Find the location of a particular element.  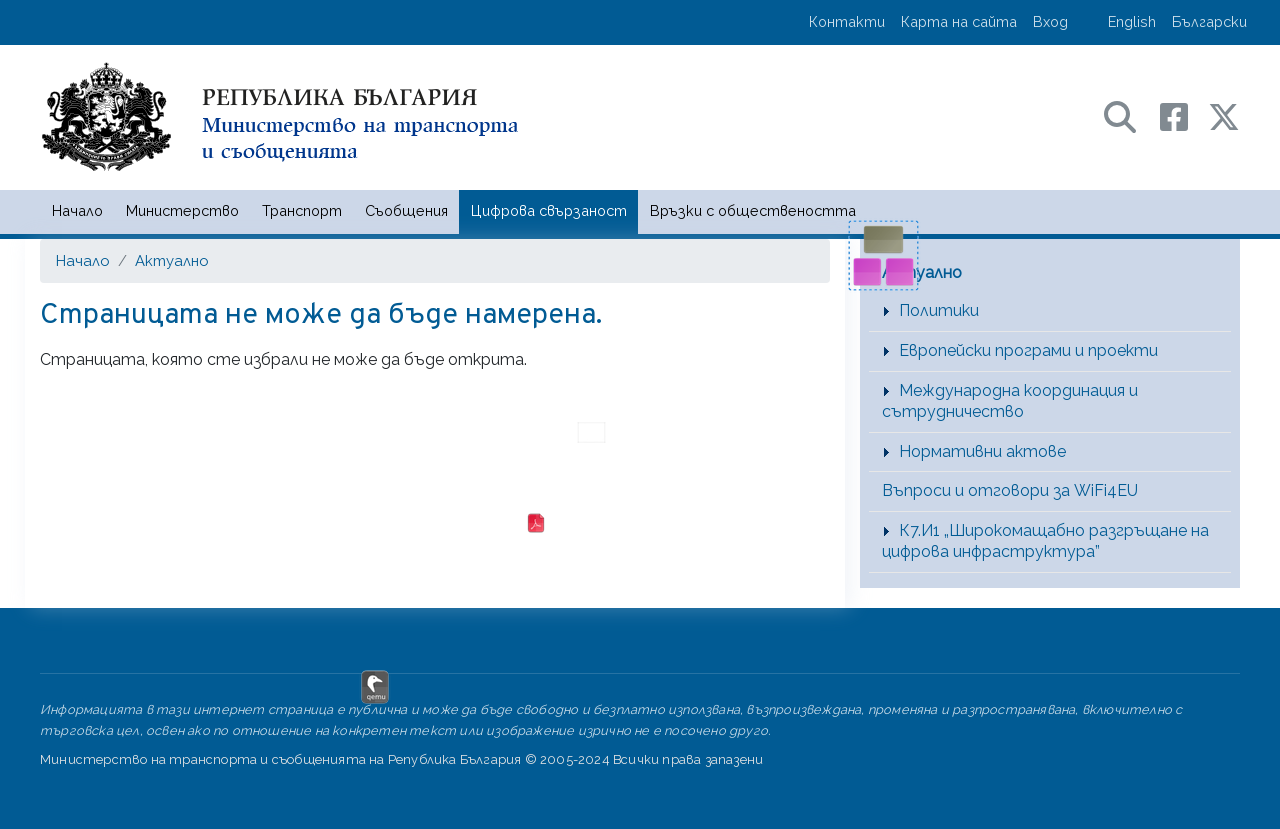

qemu virtual disk image file is located at coordinates (375, 687).